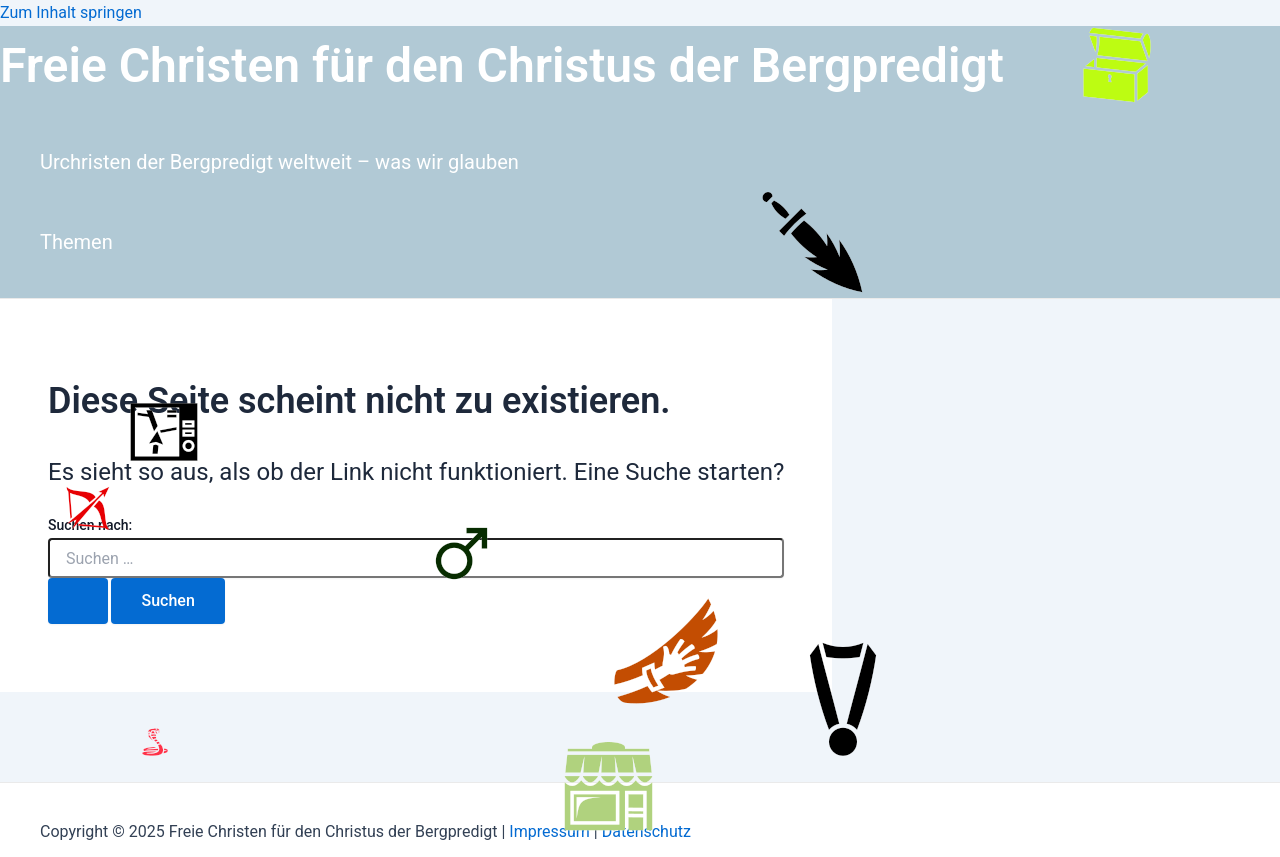 This screenshot has width=1280, height=857. What do you see at coordinates (461, 553) in the screenshot?
I see `indicates male gender option` at bounding box center [461, 553].